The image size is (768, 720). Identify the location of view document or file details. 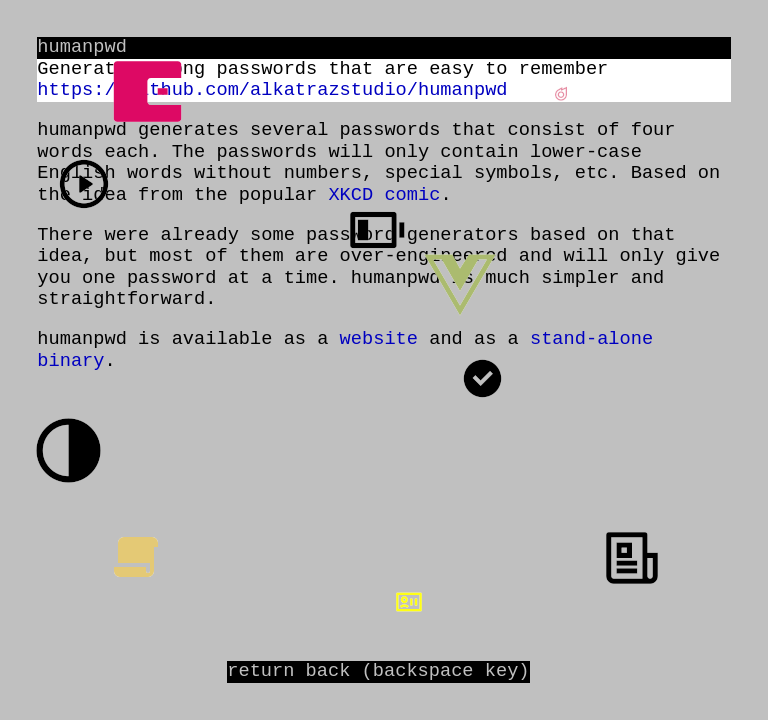
(136, 557).